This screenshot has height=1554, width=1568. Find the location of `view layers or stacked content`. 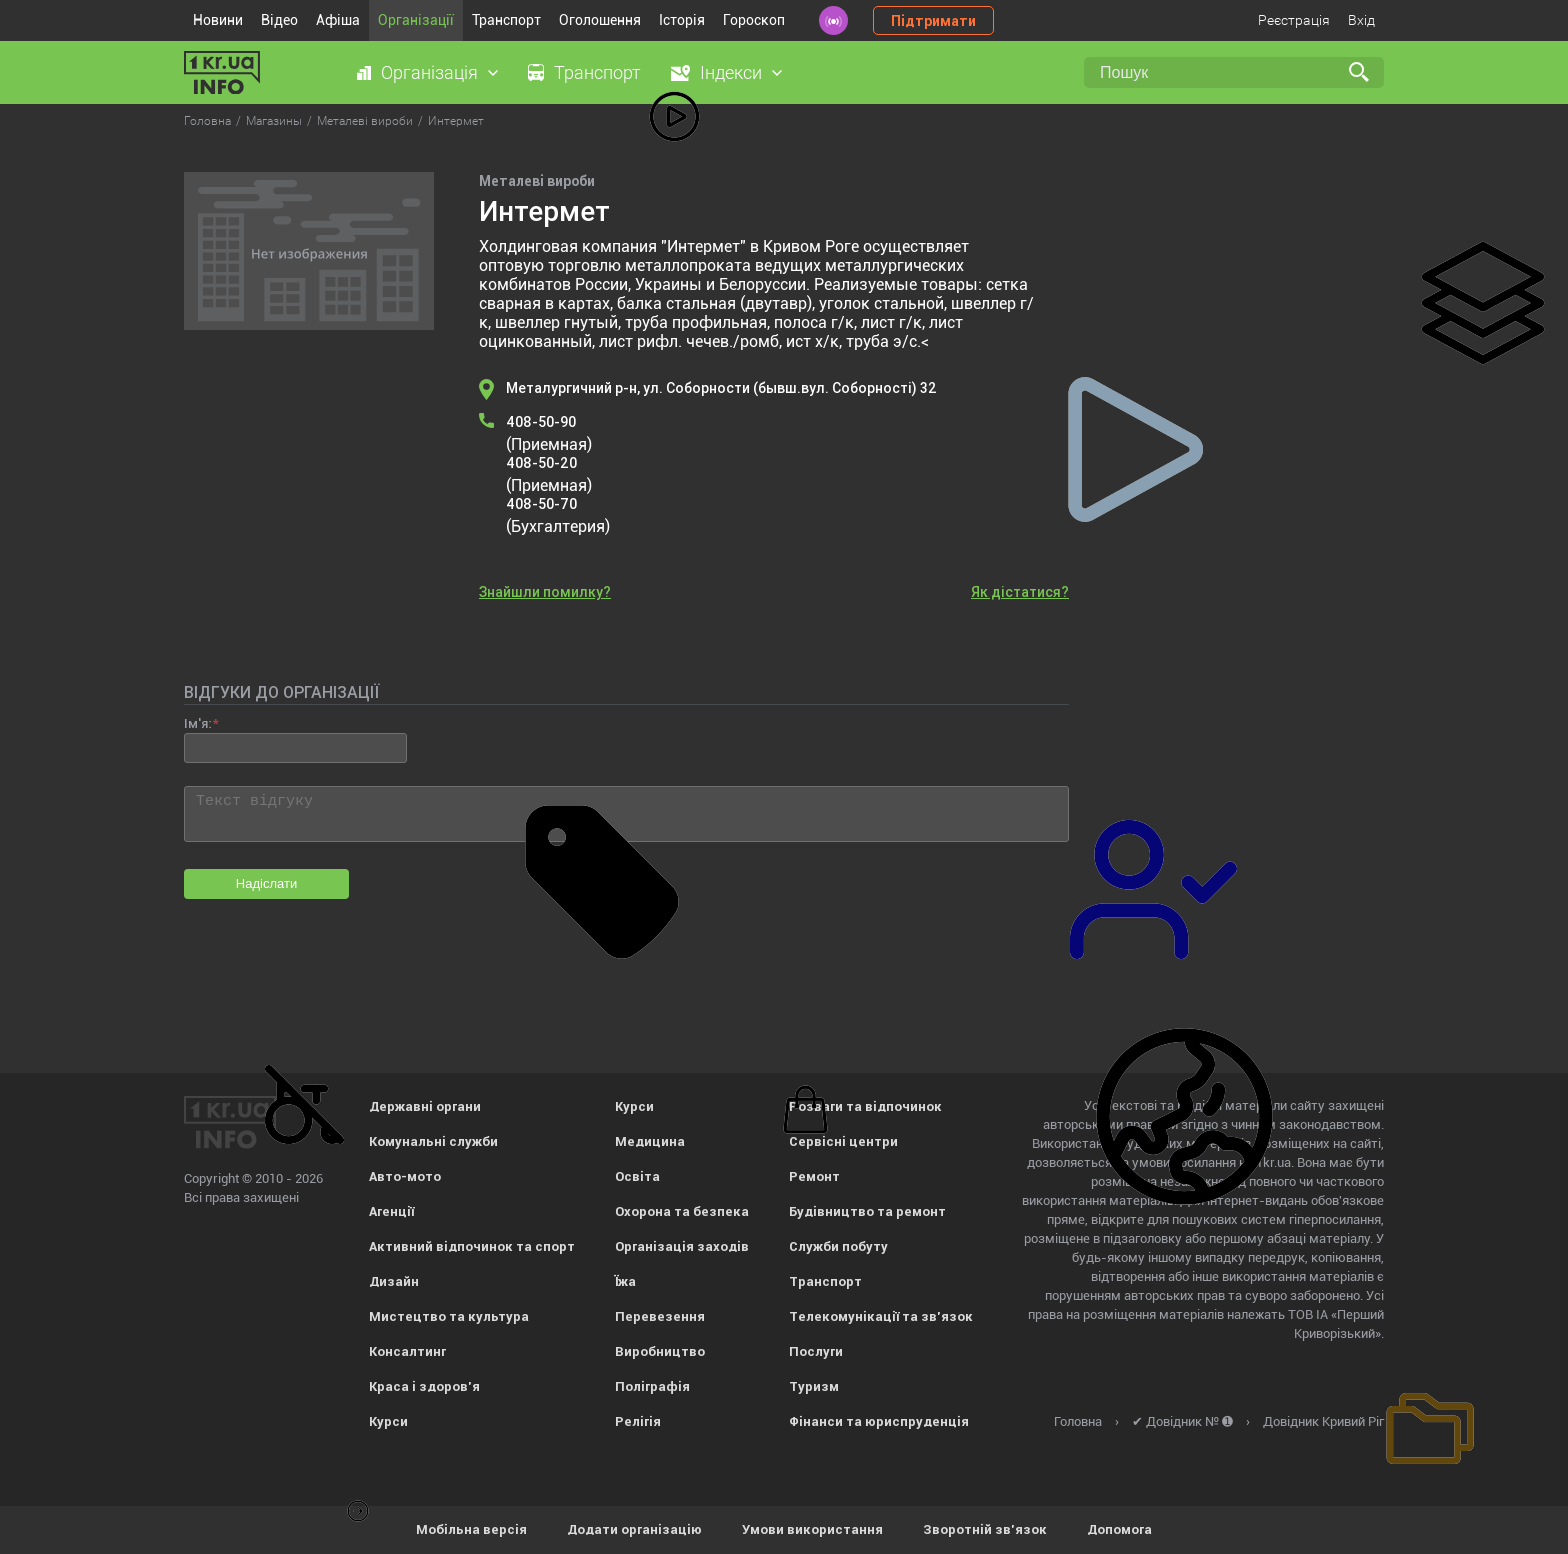

view layers or stacked content is located at coordinates (1483, 303).